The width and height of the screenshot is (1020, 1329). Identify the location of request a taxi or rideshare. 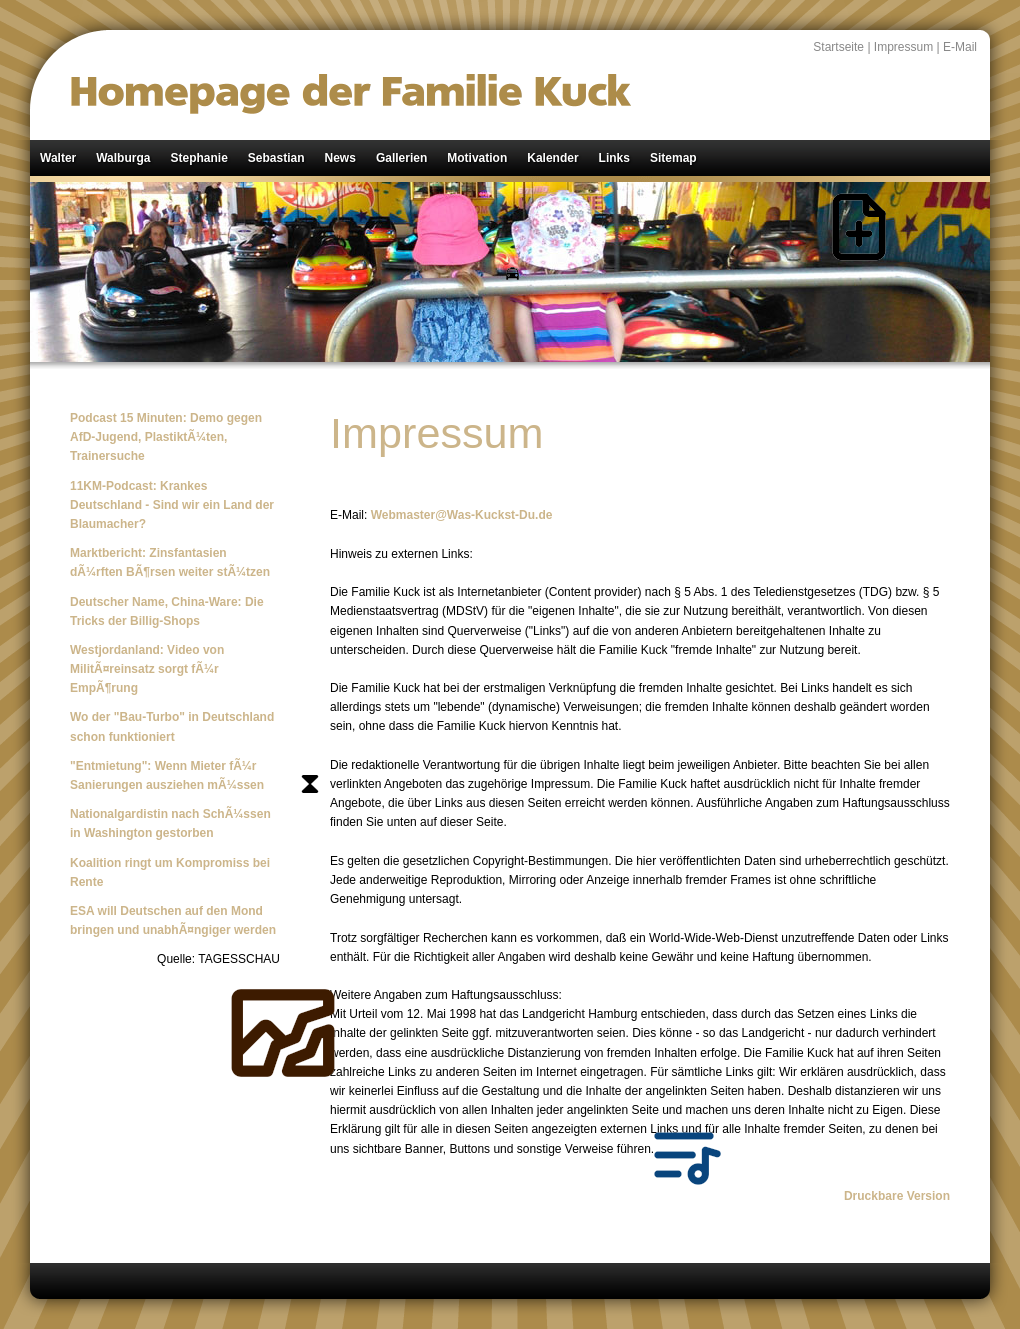
(512, 273).